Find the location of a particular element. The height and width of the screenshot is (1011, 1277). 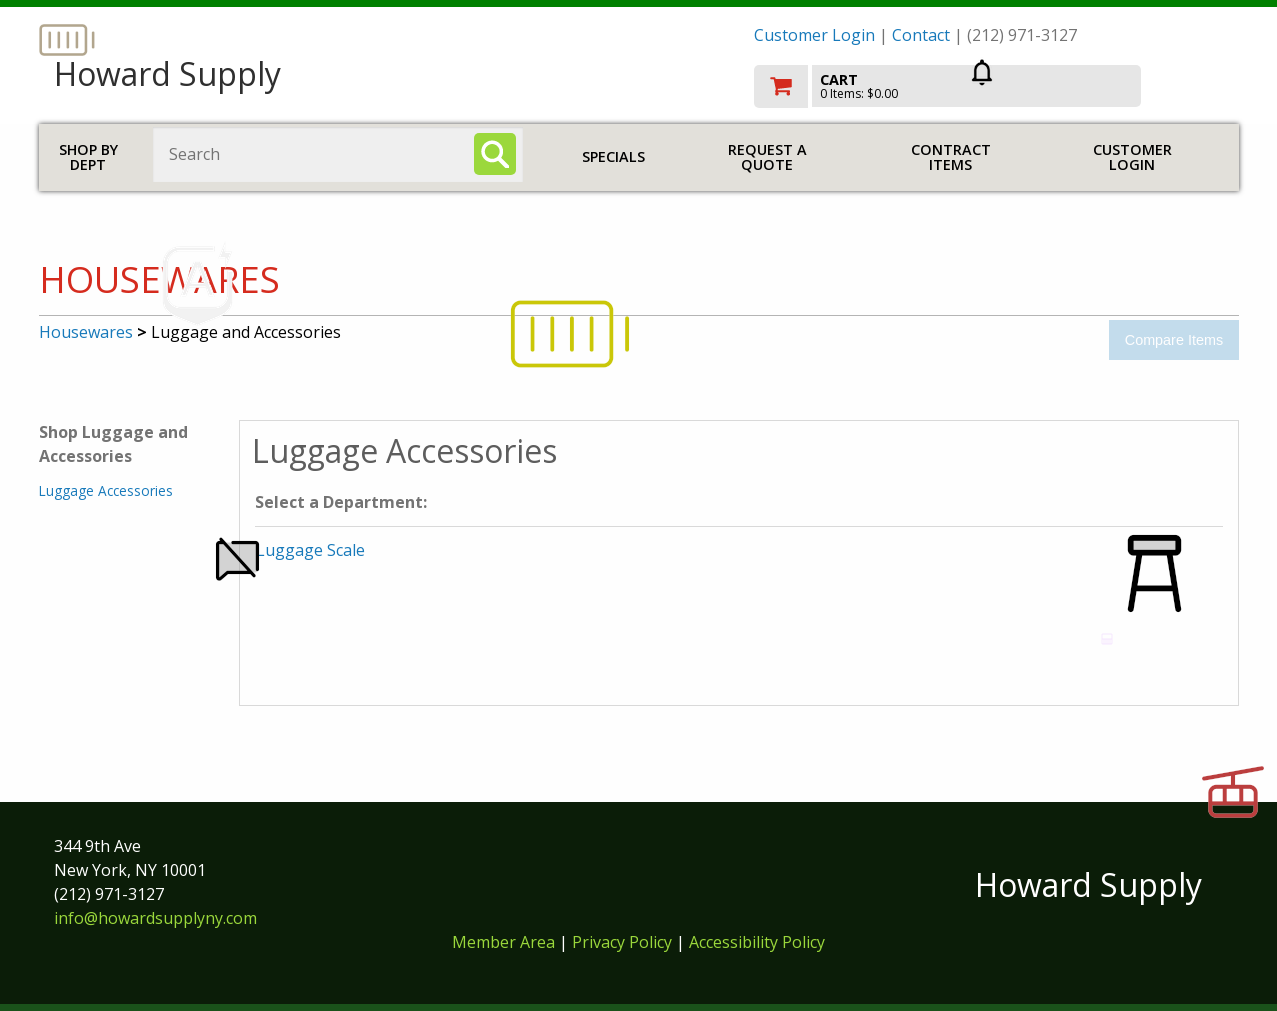

mute or disable chat notifications is located at coordinates (237, 557).